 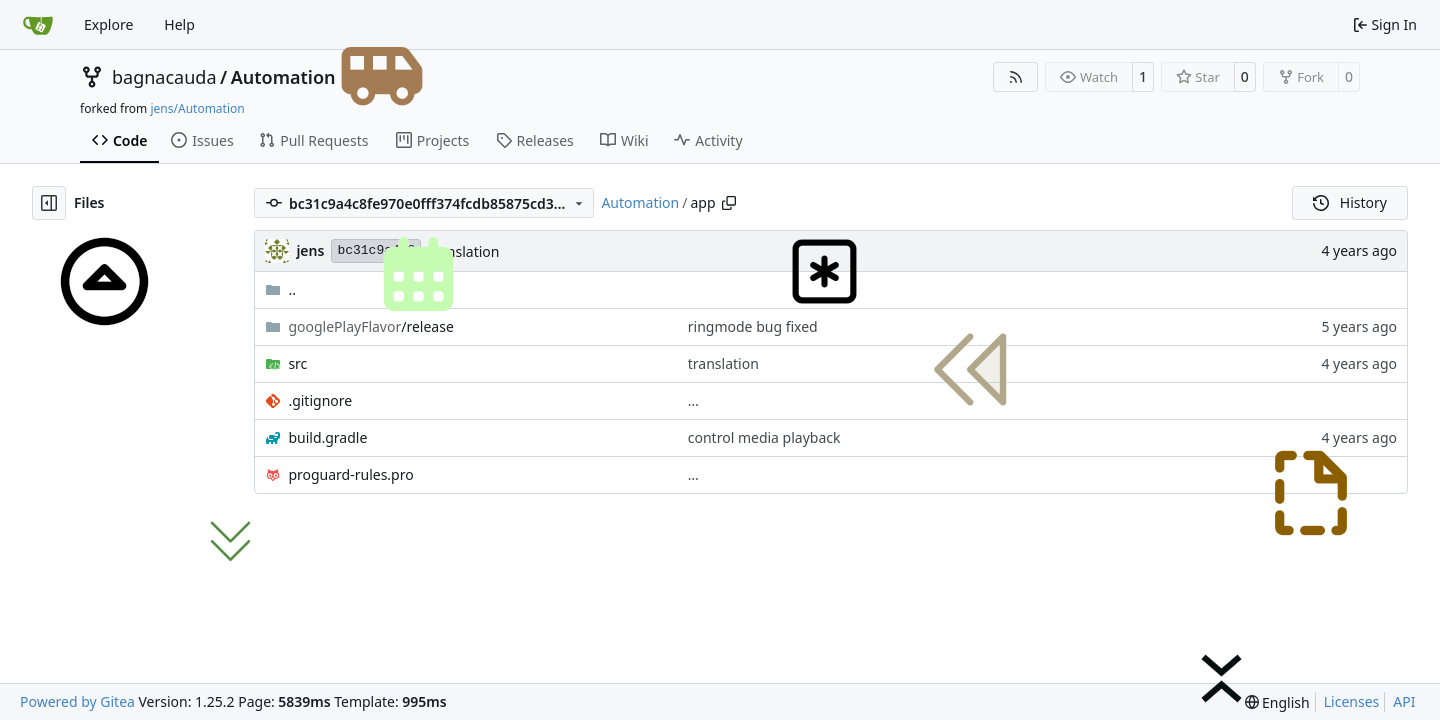 What do you see at coordinates (973, 369) in the screenshot?
I see `go back to the beginning` at bounding box center [973, 369].